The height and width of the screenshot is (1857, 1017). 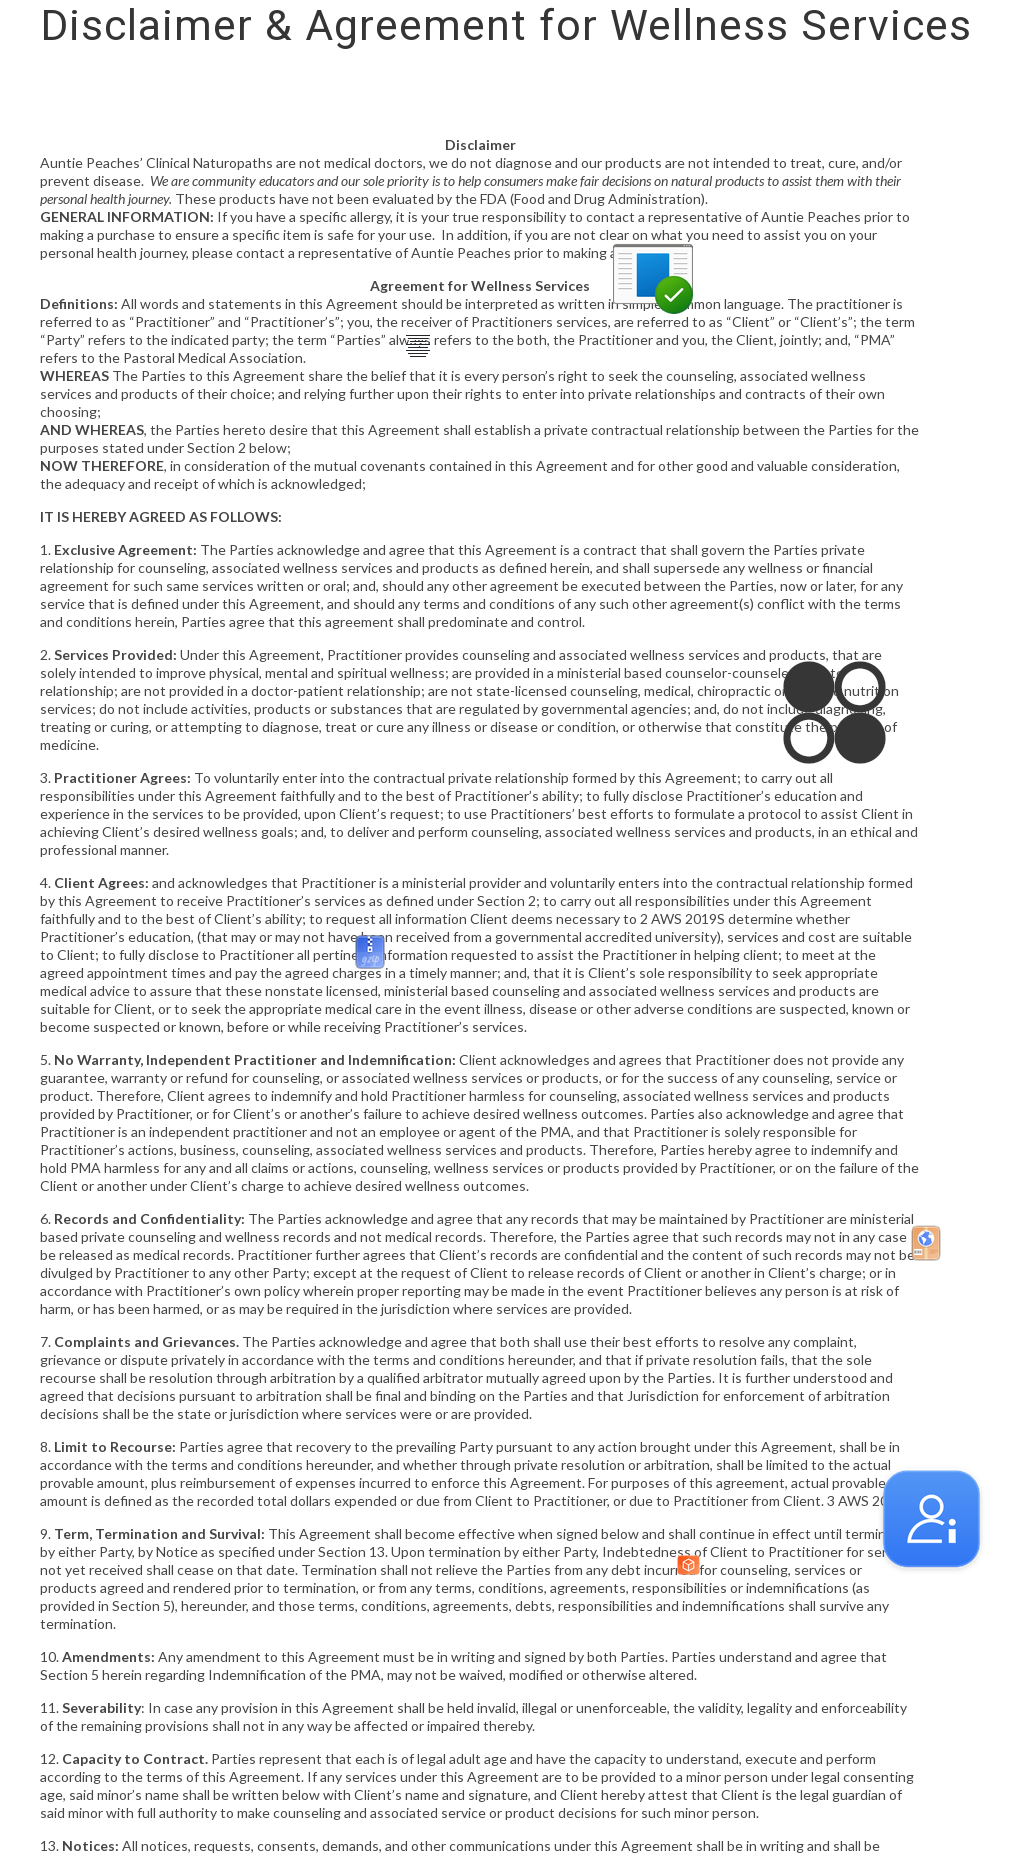 I want to click on program or application verified successfully, so click(x=653, y=274).